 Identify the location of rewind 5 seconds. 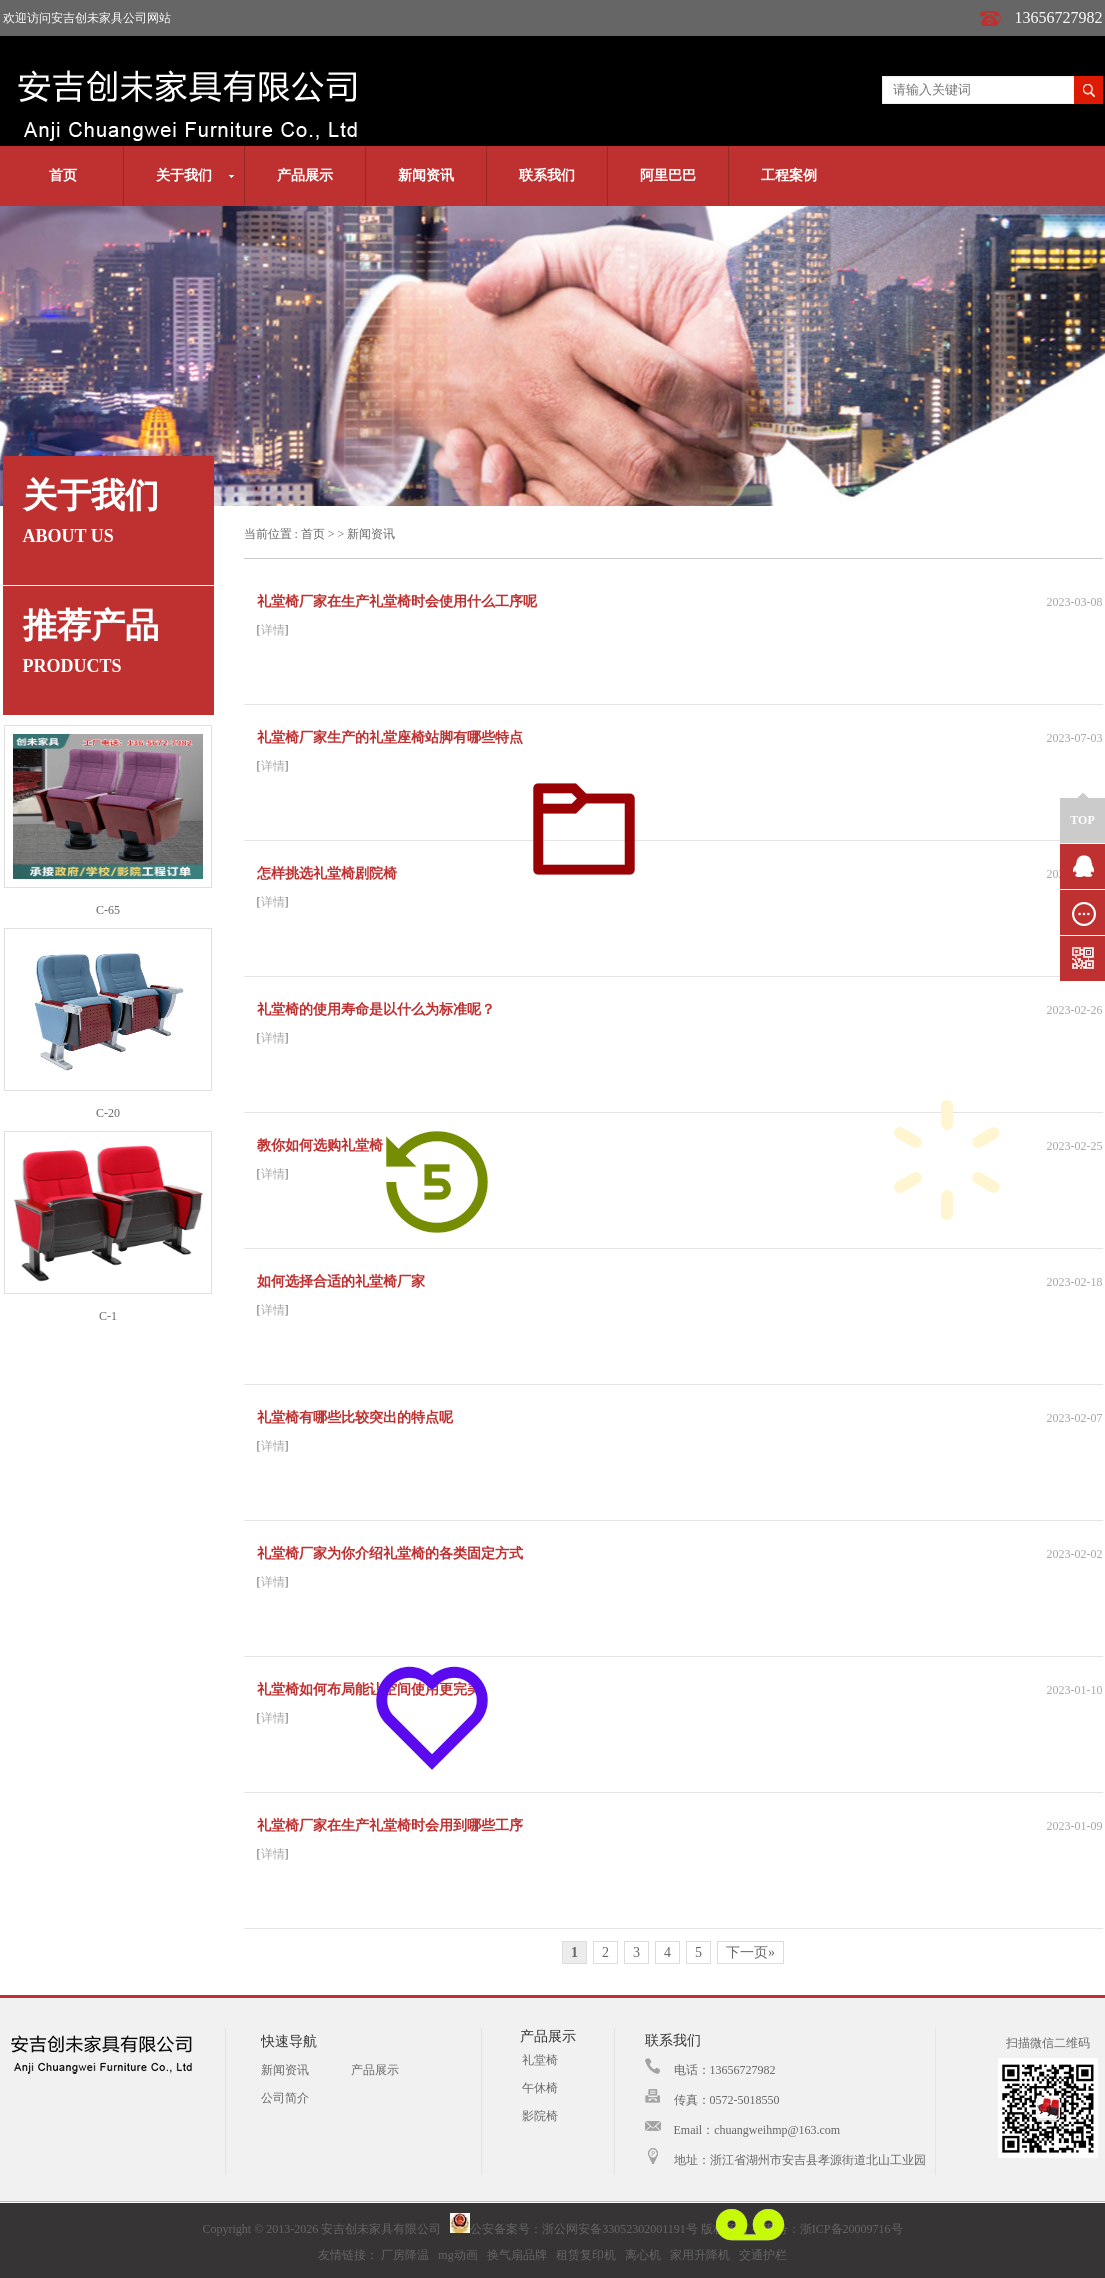
(437, 1182).